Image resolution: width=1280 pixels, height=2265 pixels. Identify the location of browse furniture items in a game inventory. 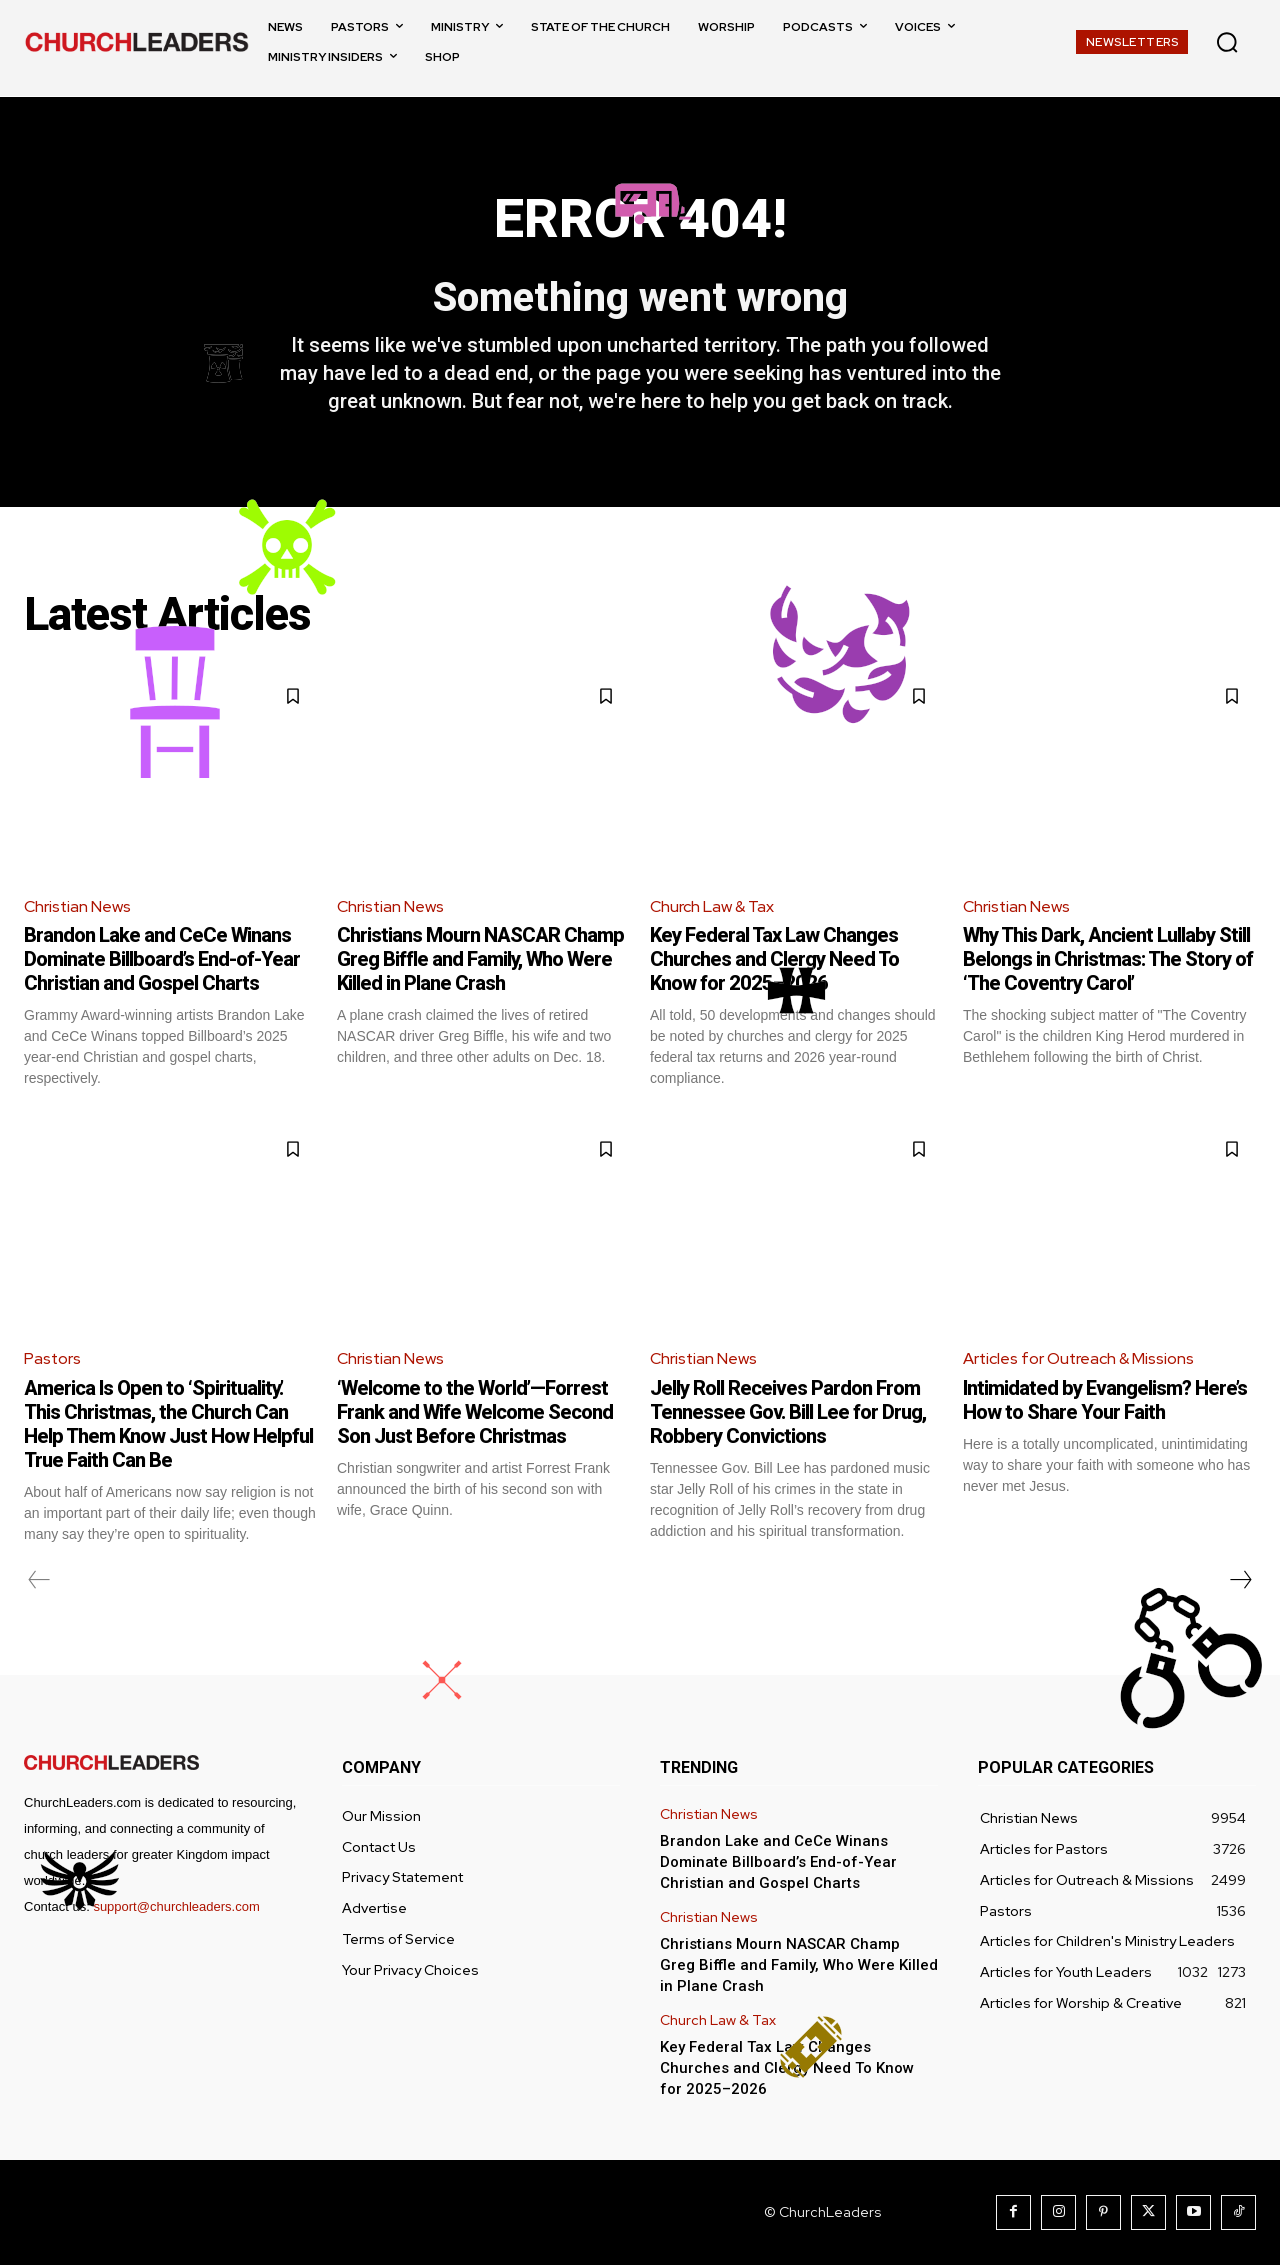
(175, 702).